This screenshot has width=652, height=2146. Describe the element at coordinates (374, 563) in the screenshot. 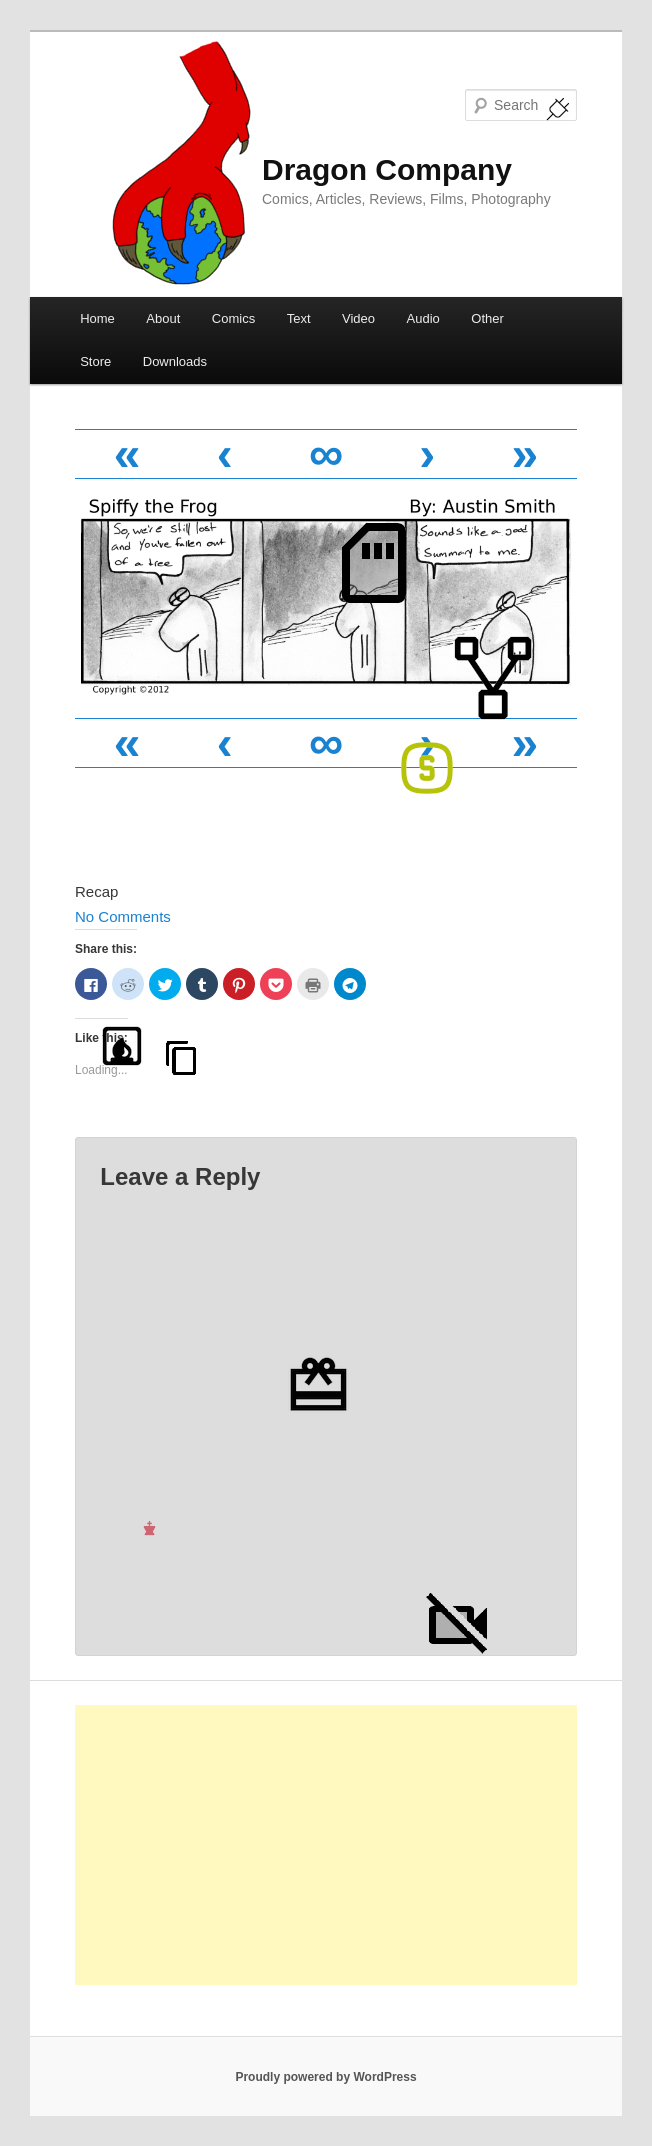

I see `access sd card storage` at that location.